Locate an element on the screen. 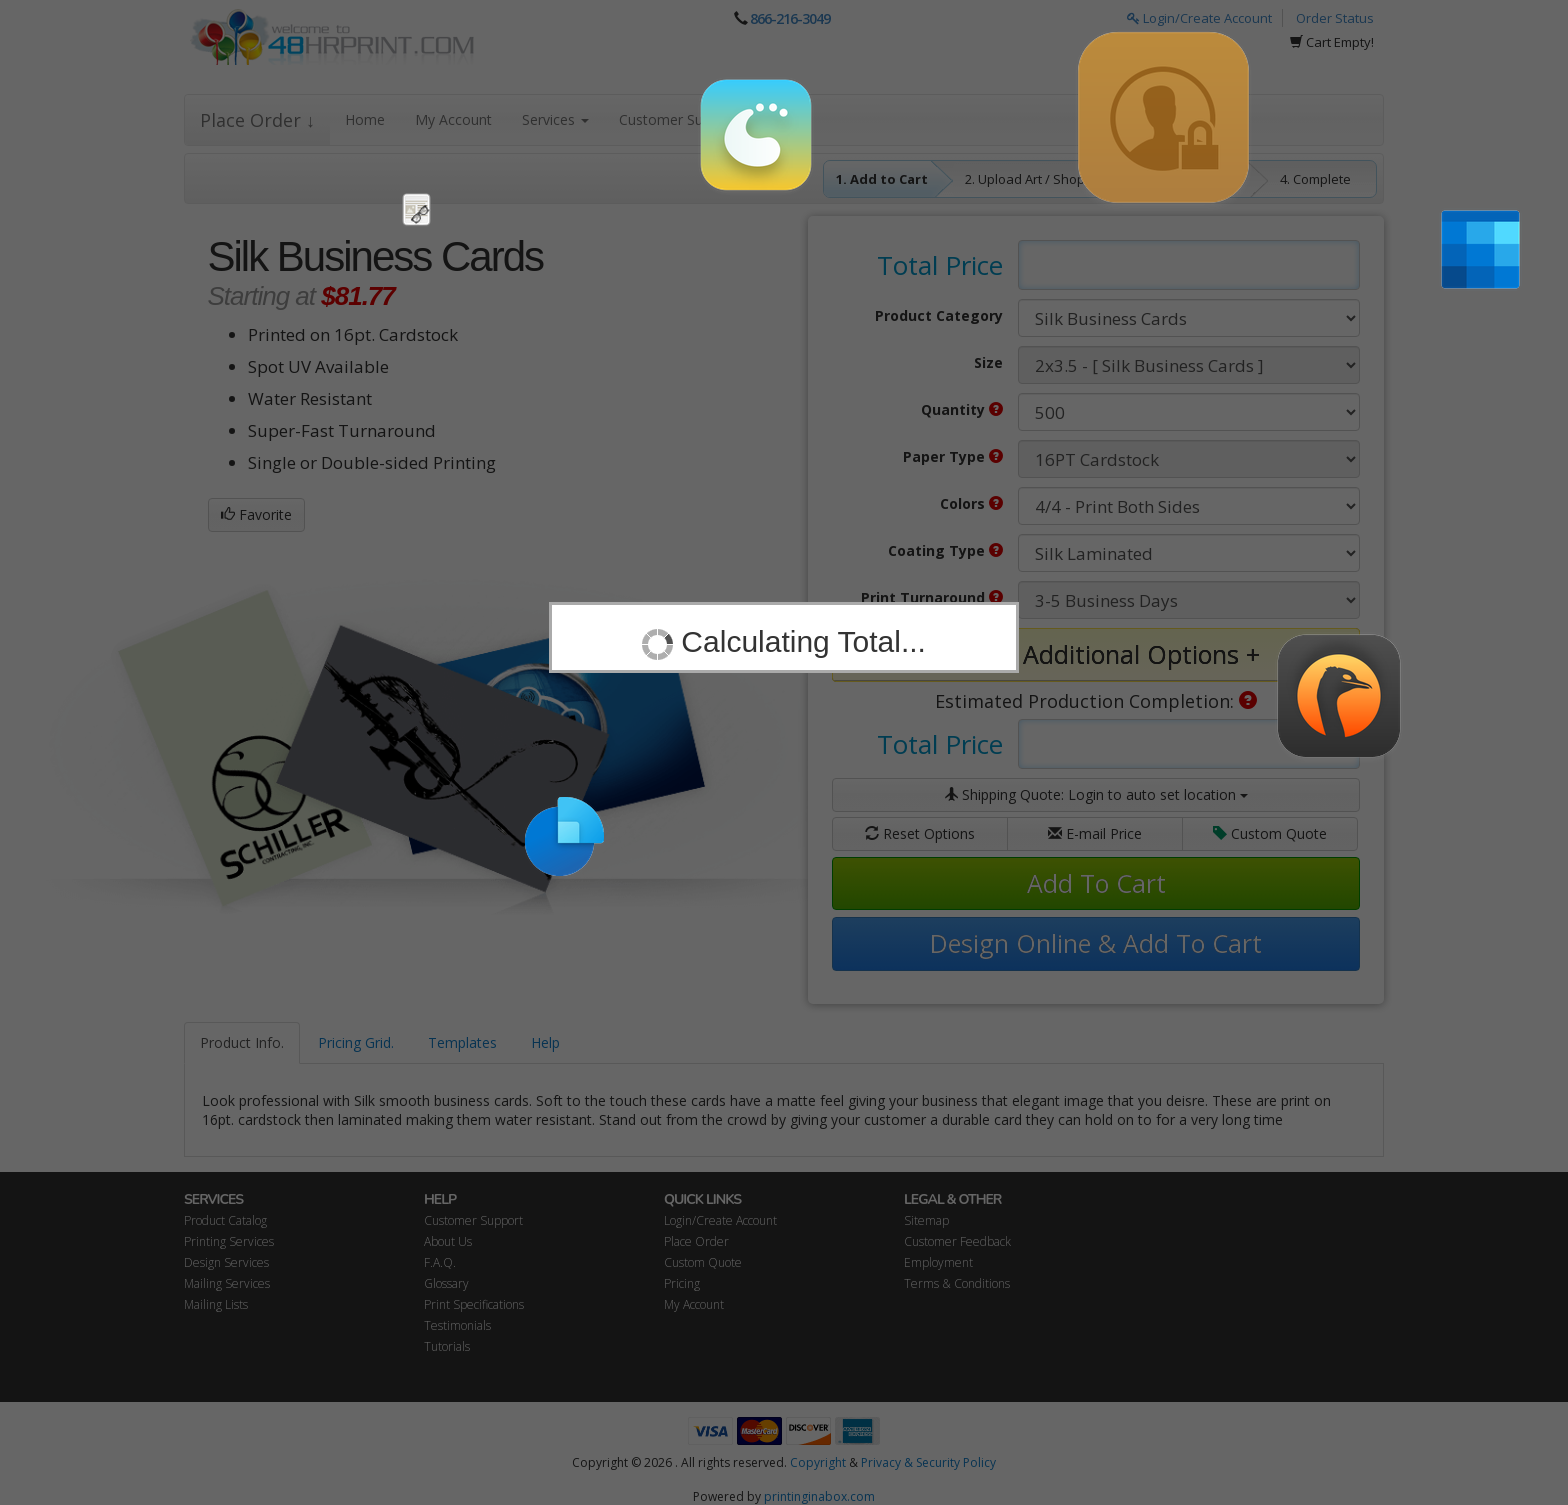 The image size is (1568, 1505). configure network information service (NIS) settings is located at coordinates (1163, 117).